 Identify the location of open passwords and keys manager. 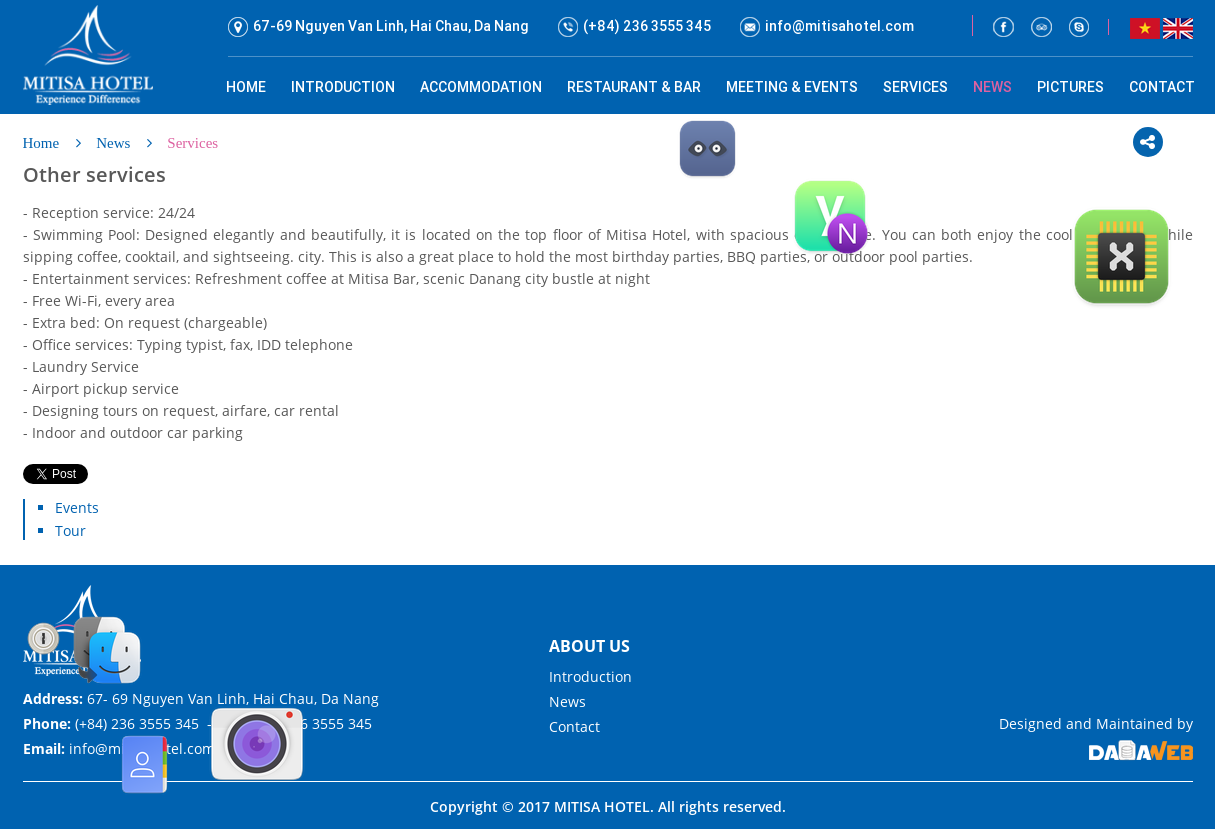
(43, 638).